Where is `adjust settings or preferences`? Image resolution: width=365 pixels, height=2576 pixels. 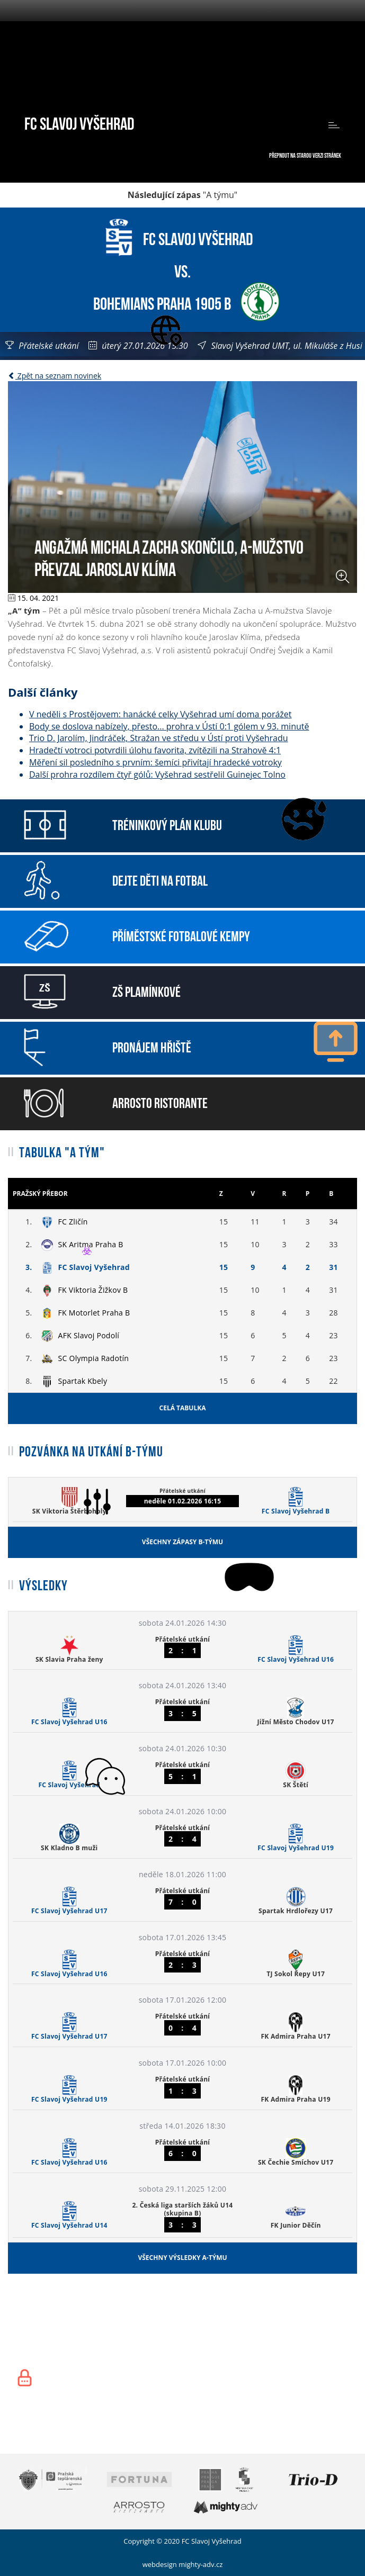
adjust settings or preferences is located at coordinates (97, 1501).